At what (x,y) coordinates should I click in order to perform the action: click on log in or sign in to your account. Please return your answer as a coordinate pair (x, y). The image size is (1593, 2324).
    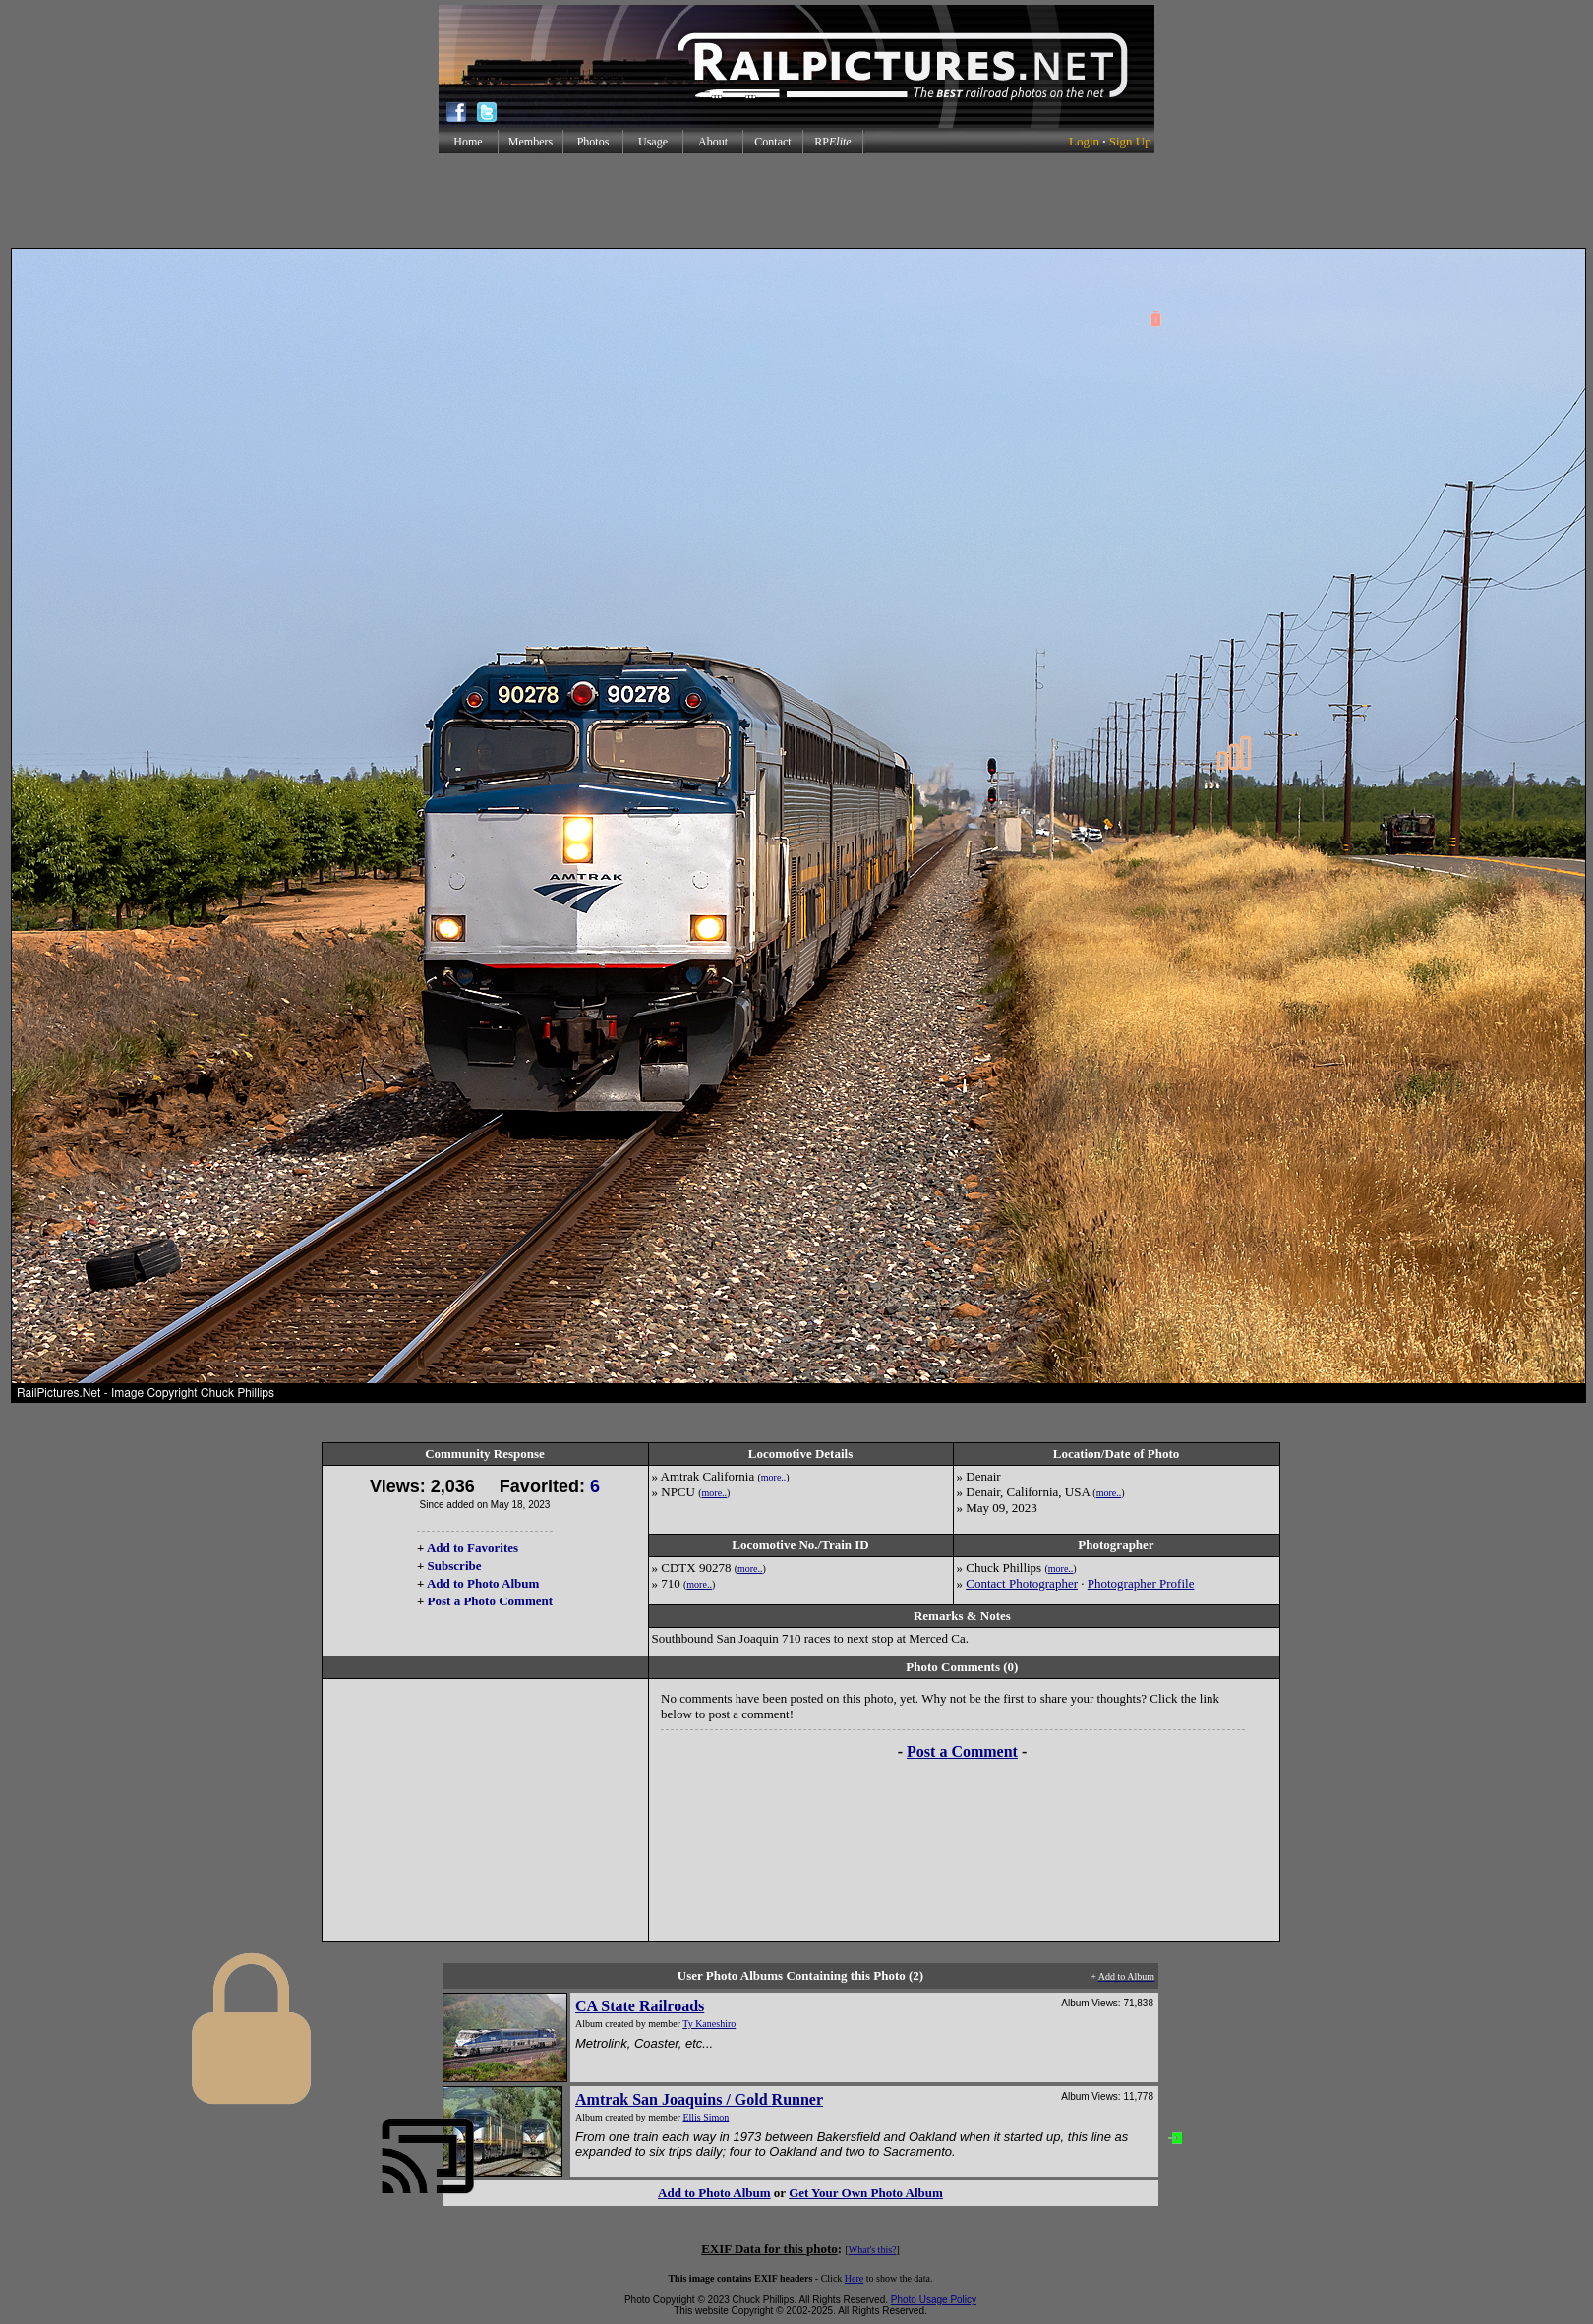
    Looking at the image, I should click on (1175, 2138).